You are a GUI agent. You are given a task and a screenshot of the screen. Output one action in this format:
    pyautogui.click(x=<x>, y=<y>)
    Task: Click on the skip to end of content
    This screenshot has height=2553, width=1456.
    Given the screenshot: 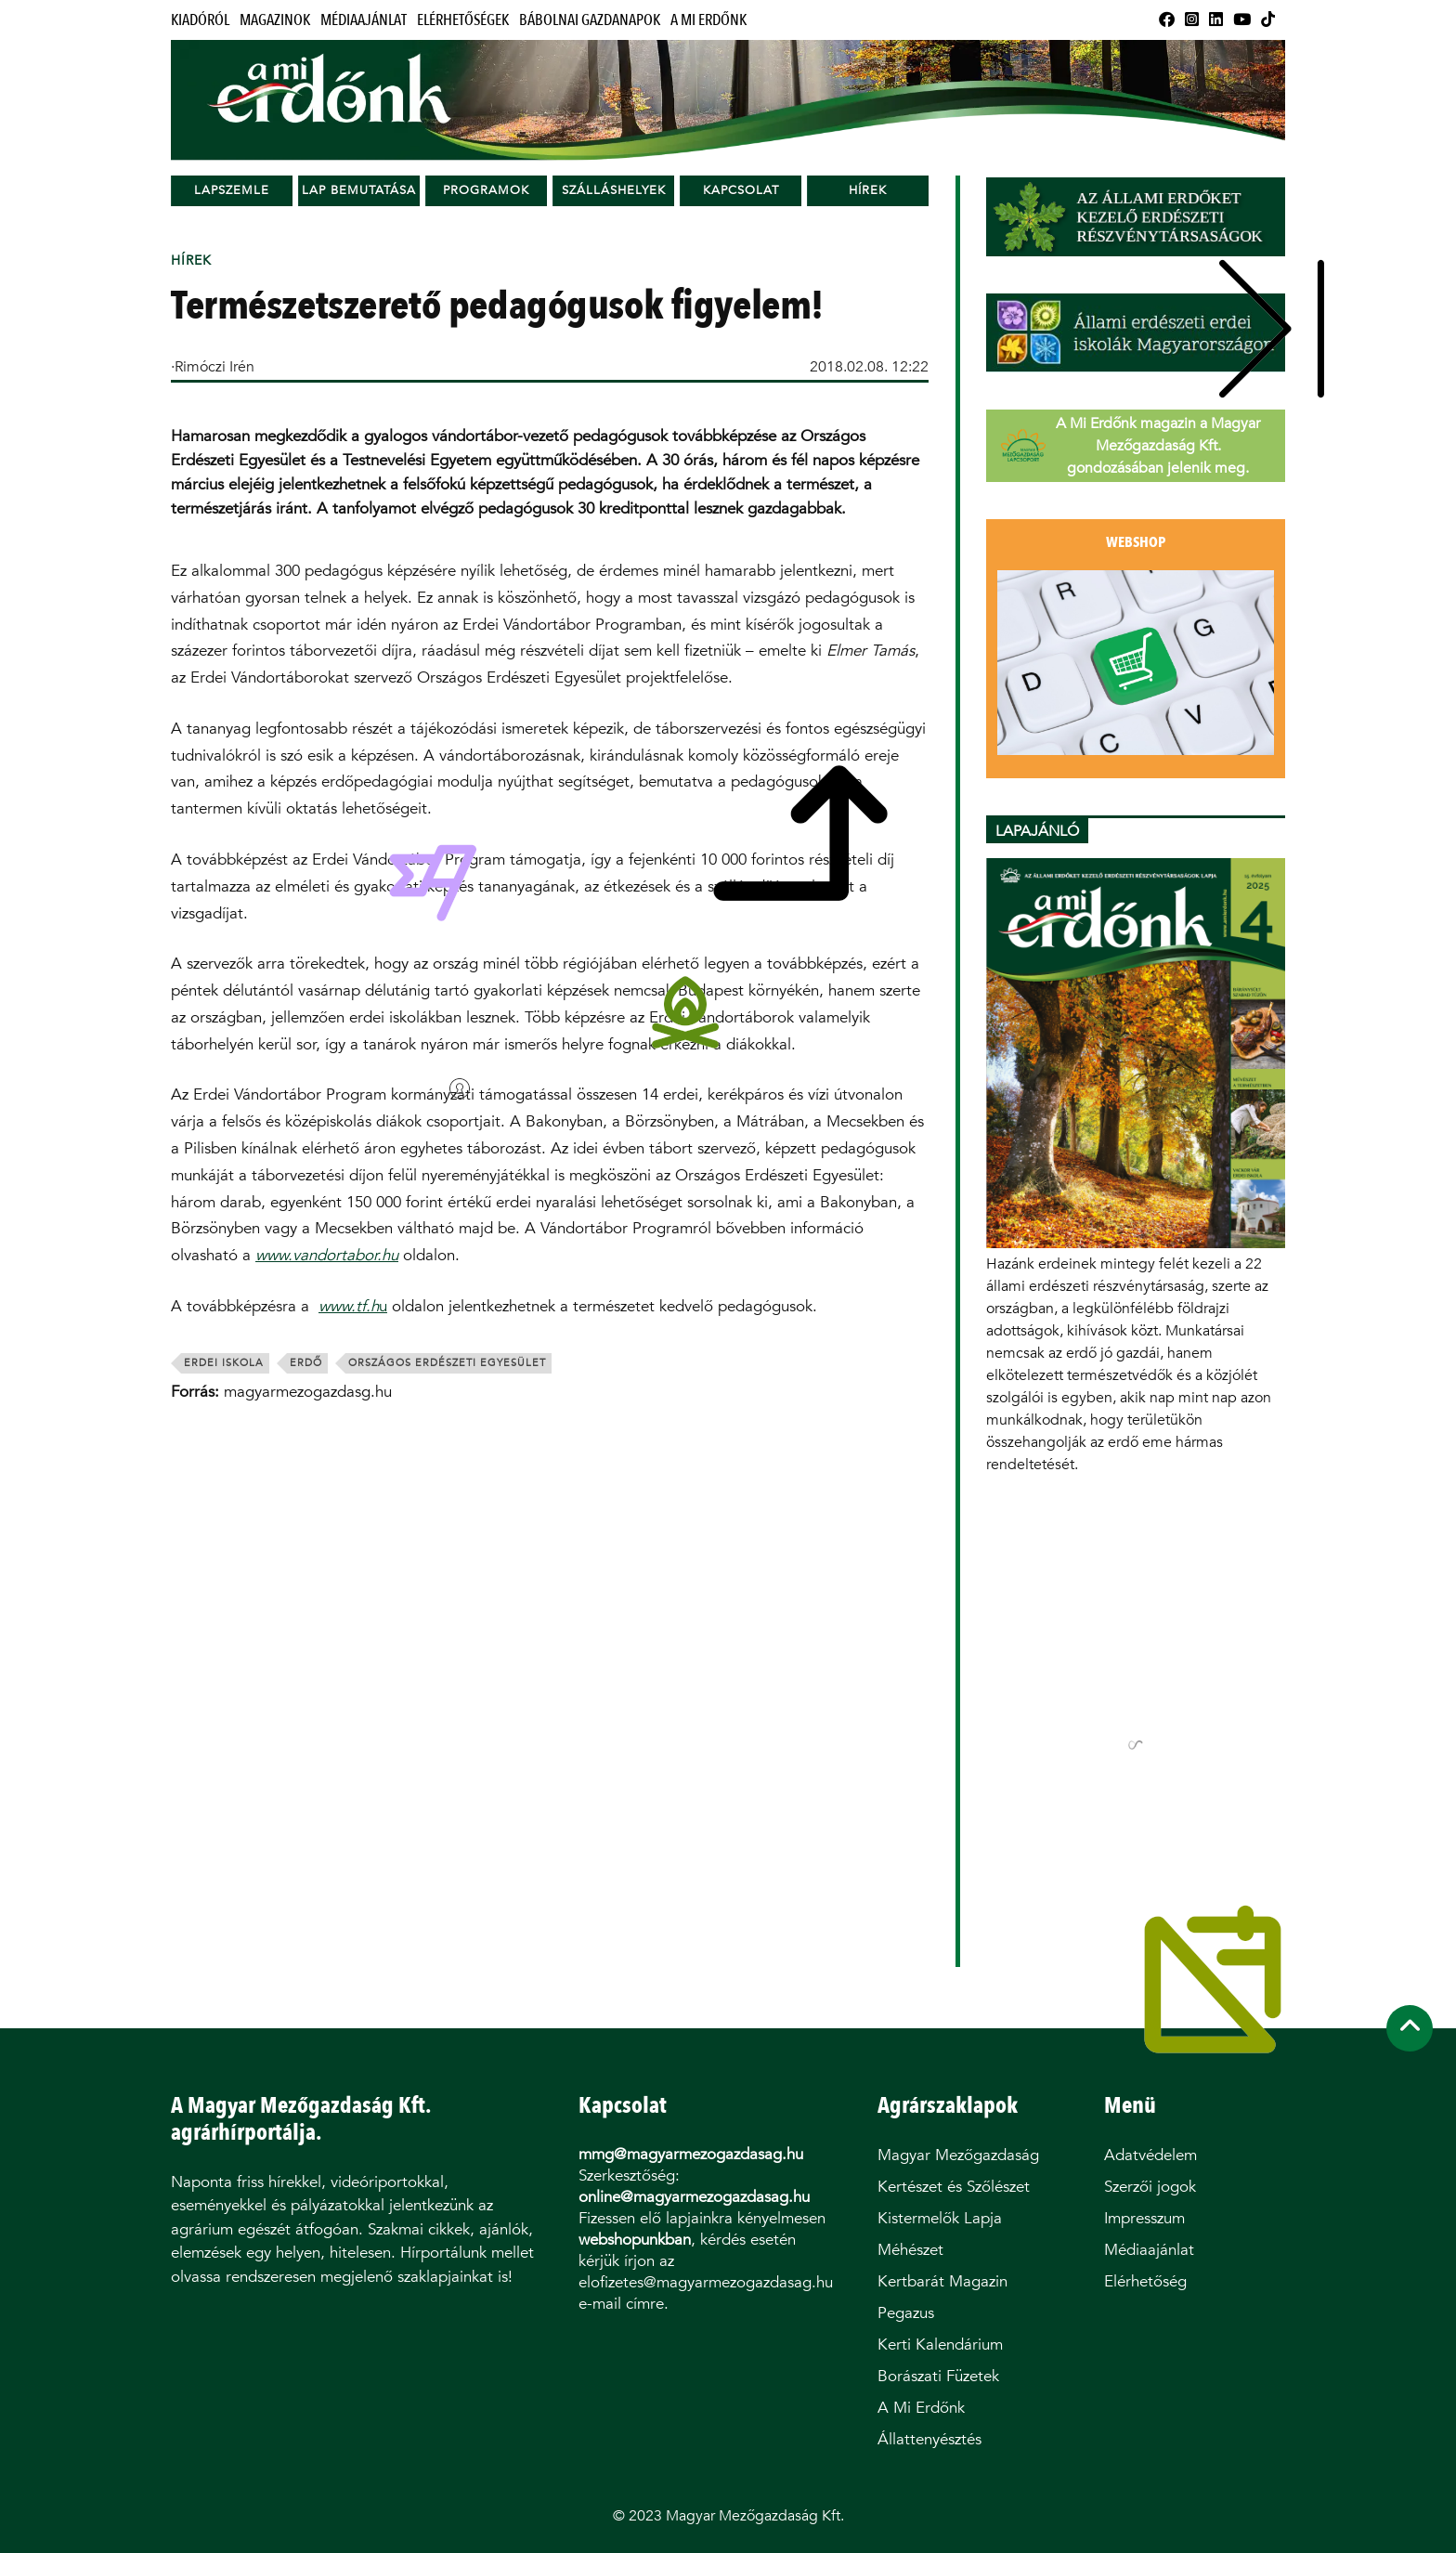 What is the action you would take?
    pyautogui.click(x=1275, y=329)
    